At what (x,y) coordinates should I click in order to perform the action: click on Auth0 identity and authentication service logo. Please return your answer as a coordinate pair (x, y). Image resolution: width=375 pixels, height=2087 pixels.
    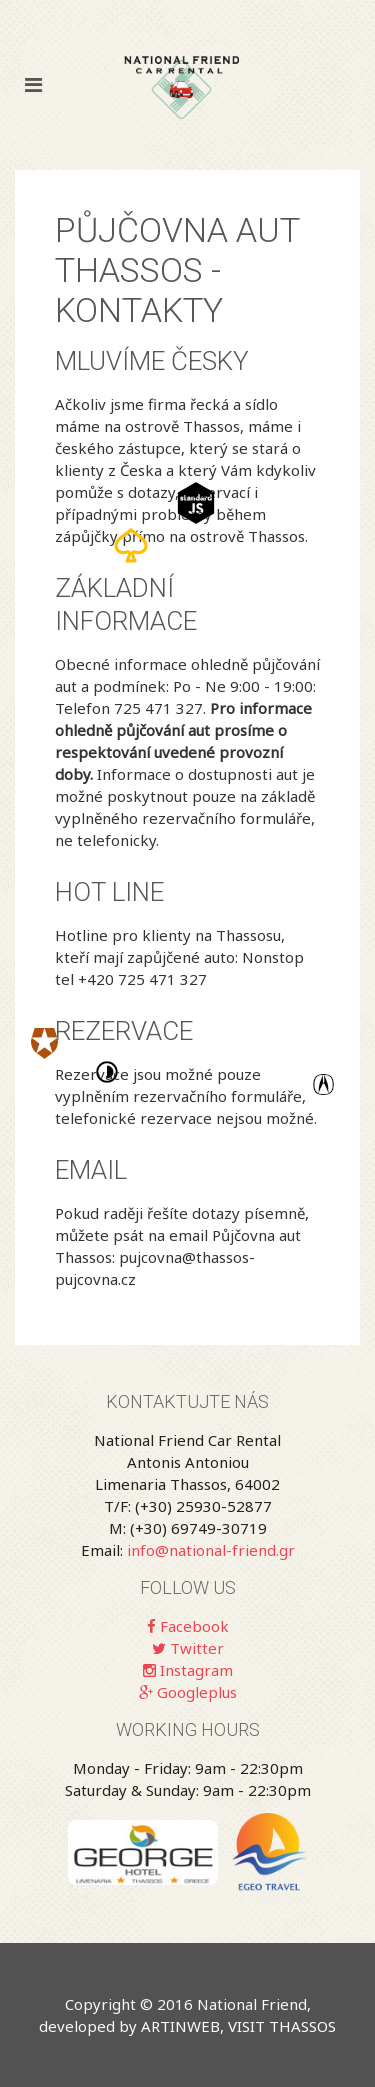
    Looking at the image, I should click on (44, 1043).